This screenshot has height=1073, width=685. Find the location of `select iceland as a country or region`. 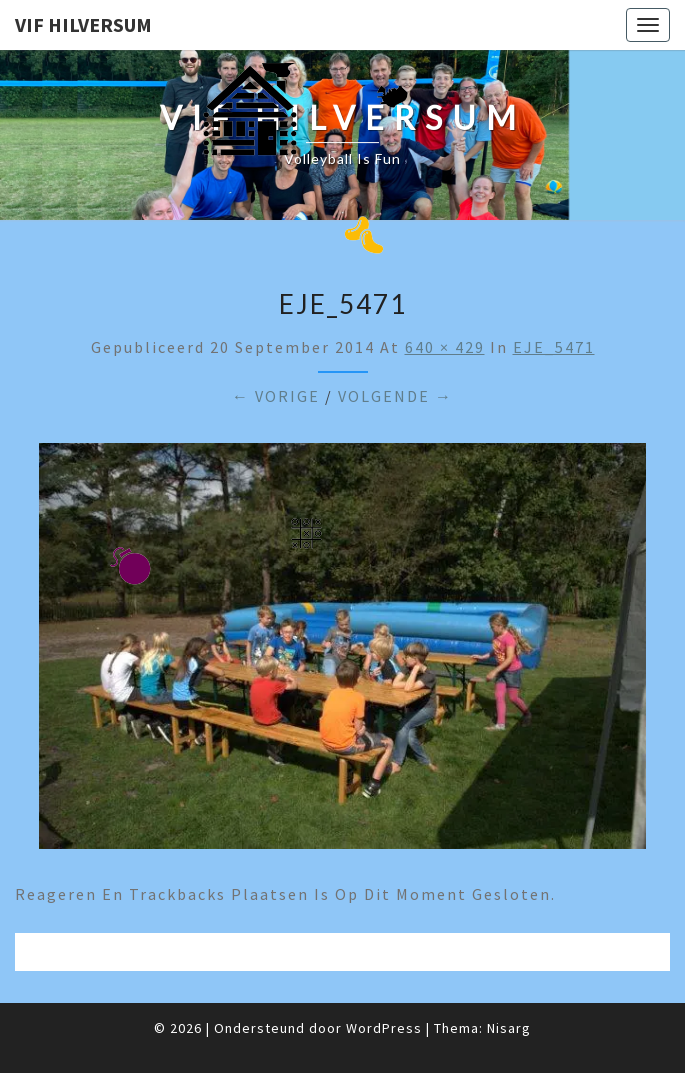

select iceland as a country or region is located at coordinates (392, 96).